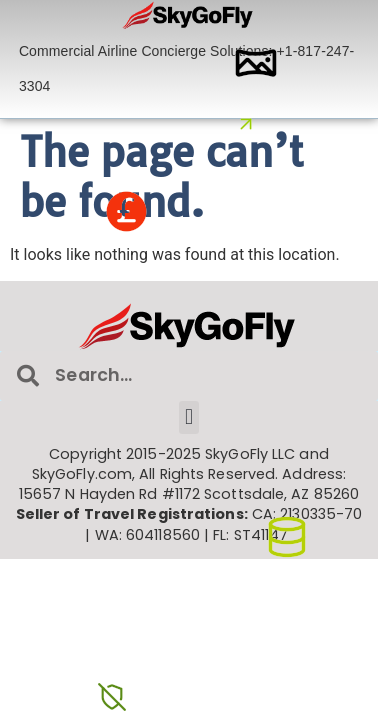 This screenshot has width=378, height=720. Describe the element at coordinates (256, 63) in the screenshot. I see `view panorama or wide-angle photos` at that location.